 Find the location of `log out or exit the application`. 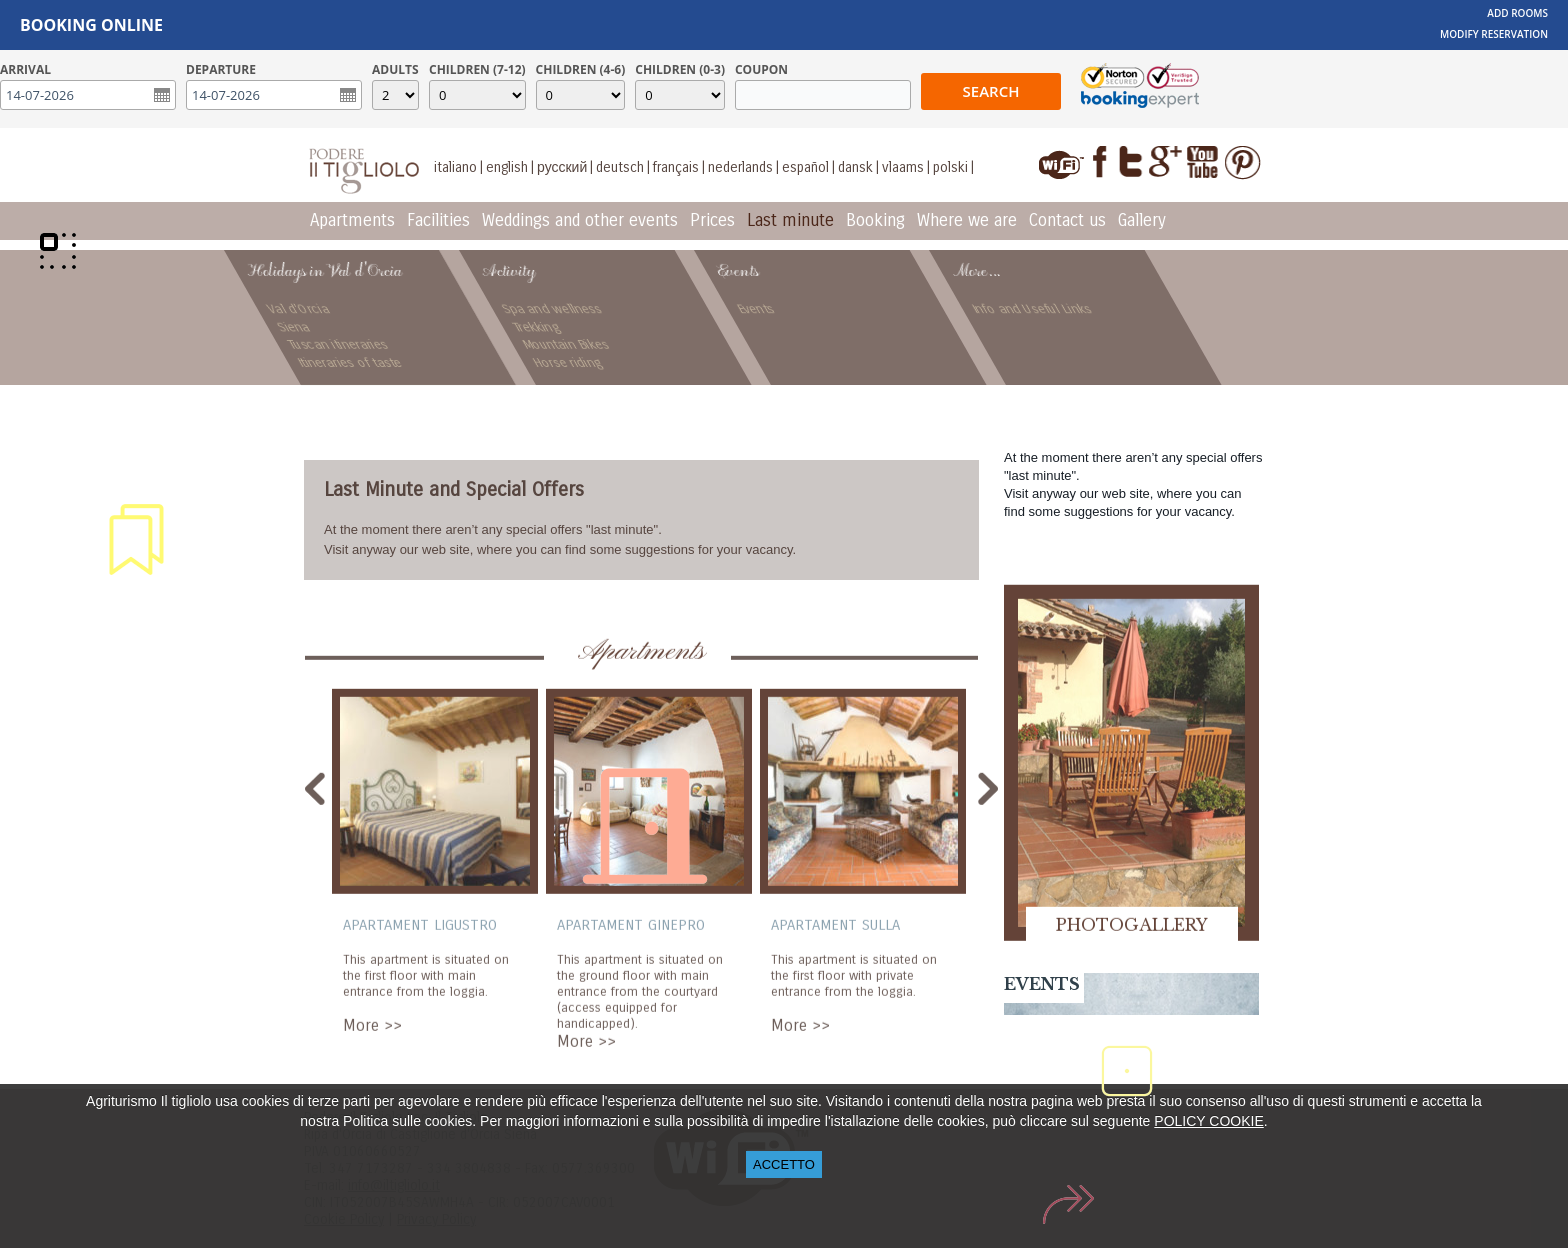

log out or exit the application is located at coordinates (645, 826).